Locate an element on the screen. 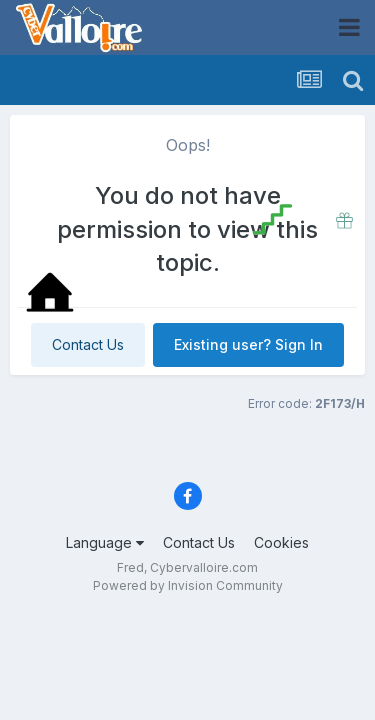  indicates stairs or stairway access is located at coordinates (272, 218).